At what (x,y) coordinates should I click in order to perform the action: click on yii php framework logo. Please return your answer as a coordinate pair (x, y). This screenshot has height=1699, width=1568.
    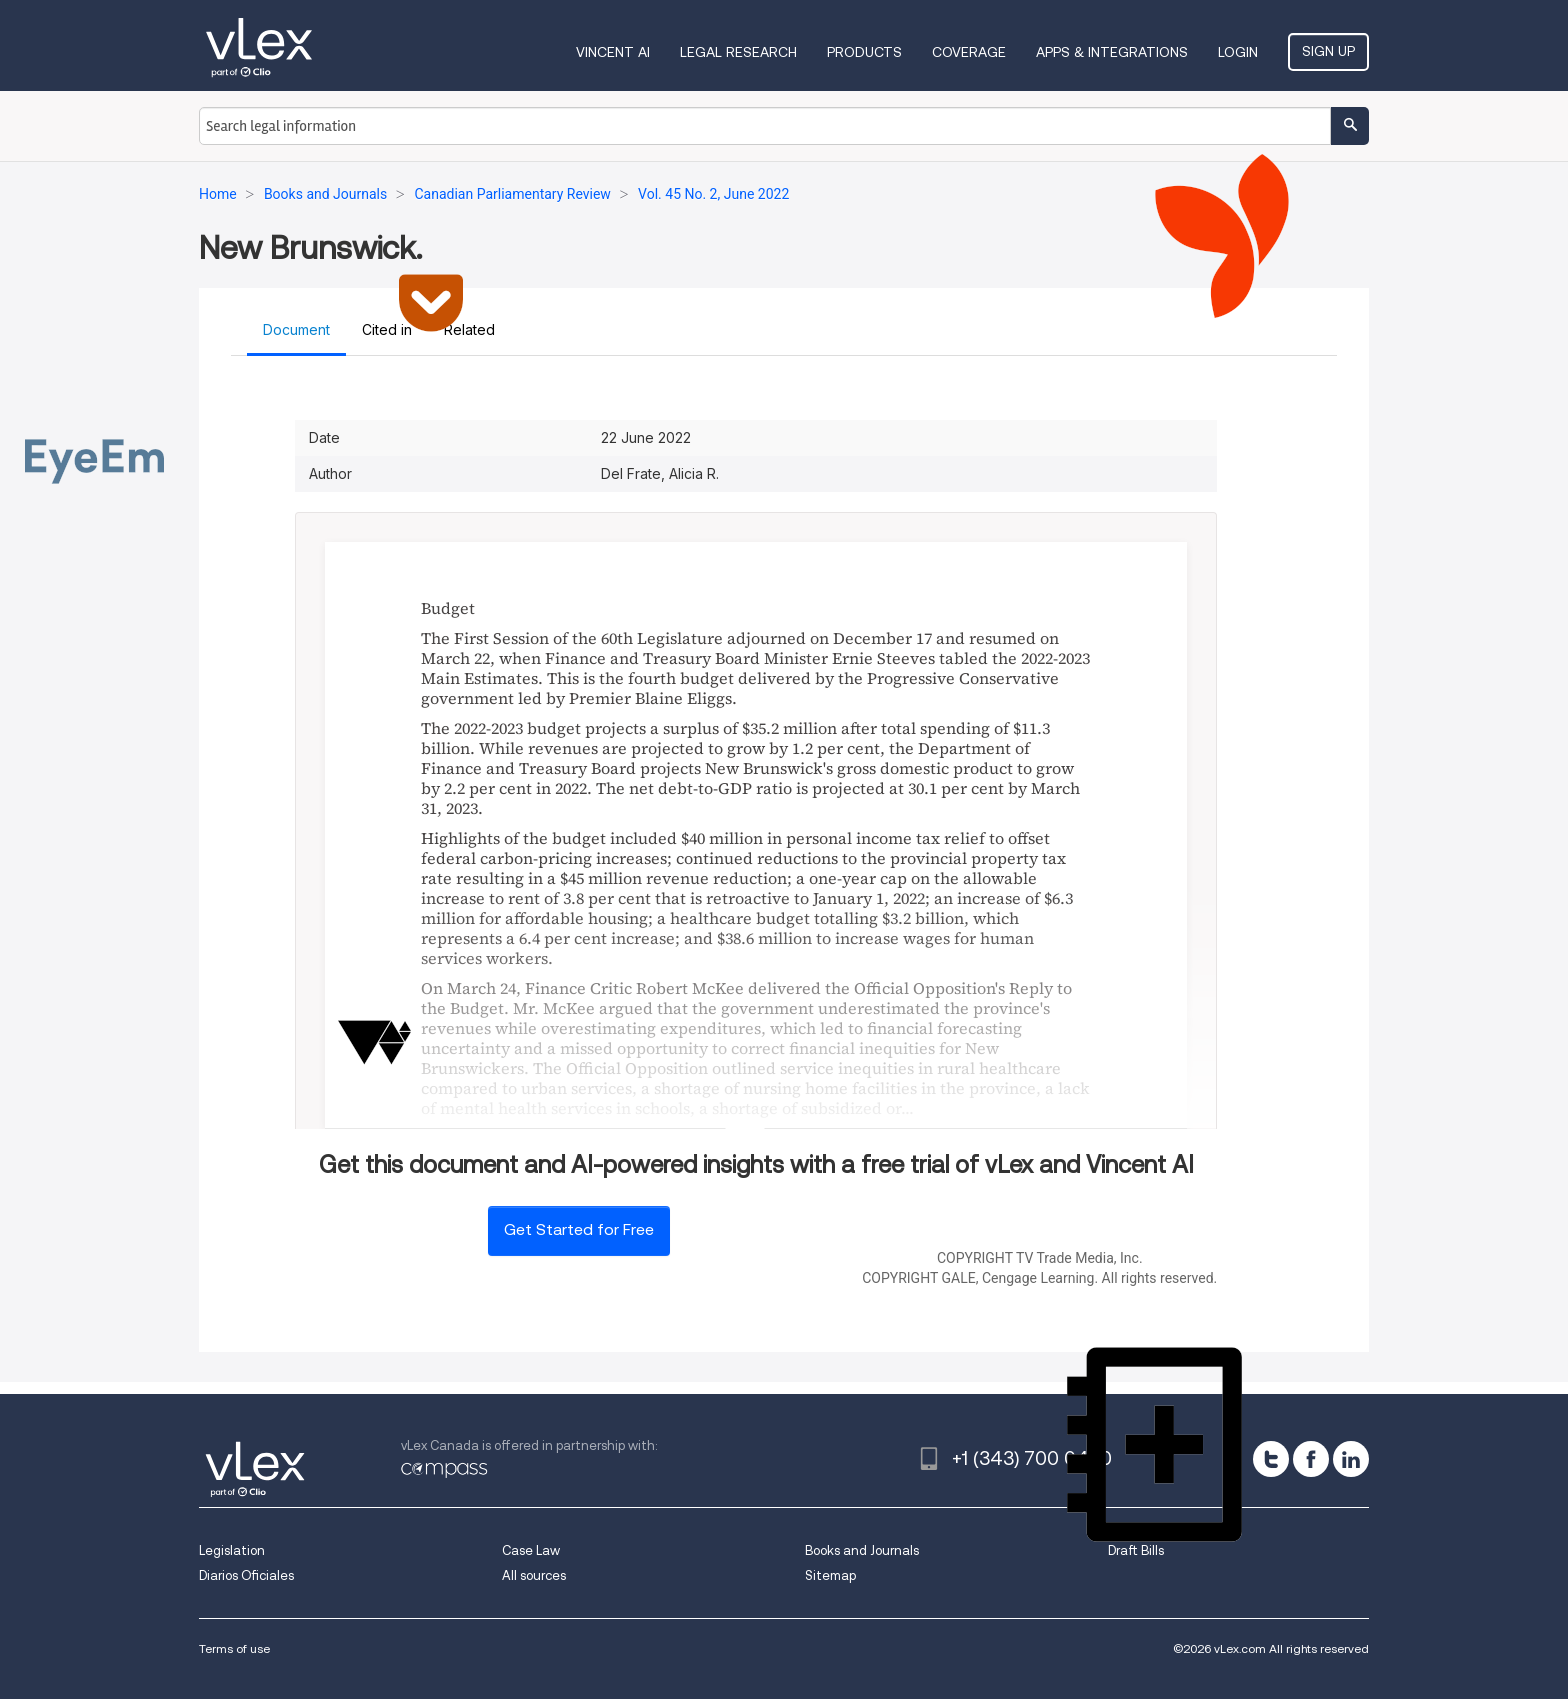
    Looking at the image, I should click on (1222, 236).